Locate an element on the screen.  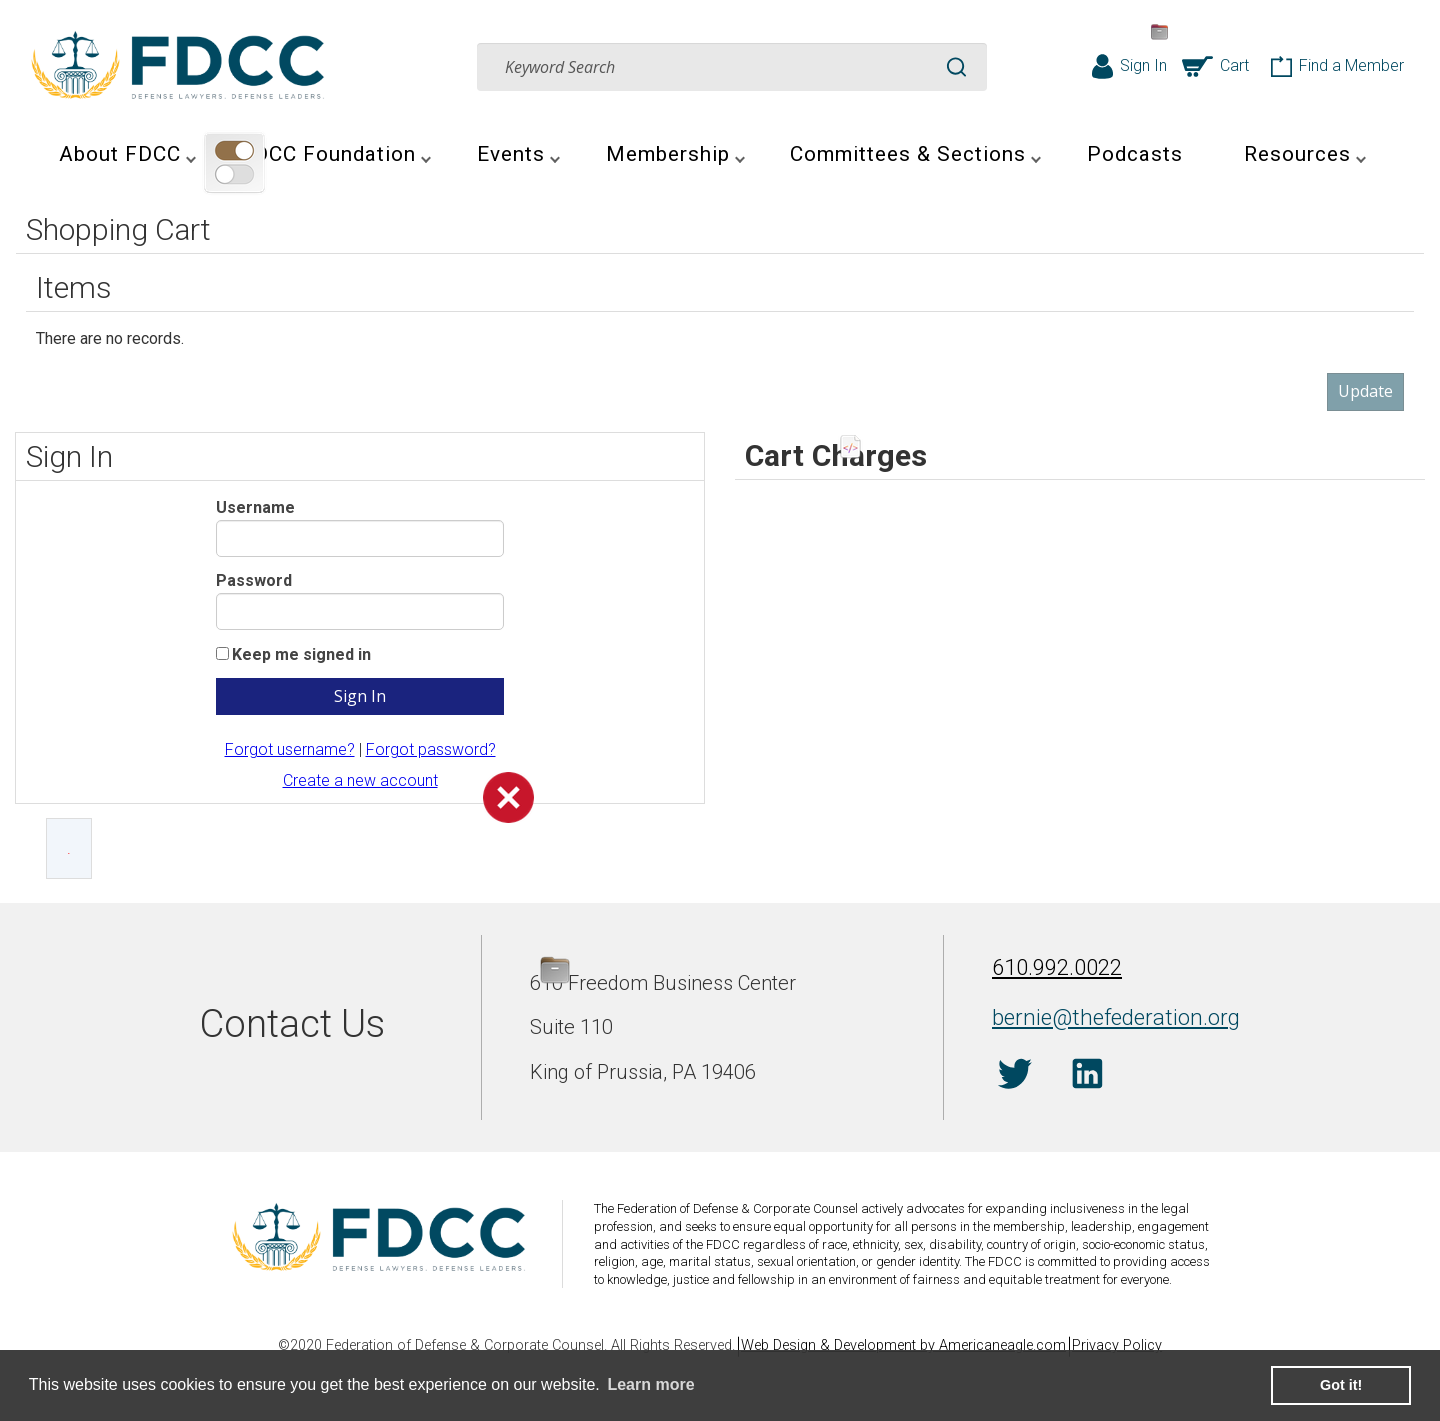
maven xml configuration file is located at coordinates (850, 446).